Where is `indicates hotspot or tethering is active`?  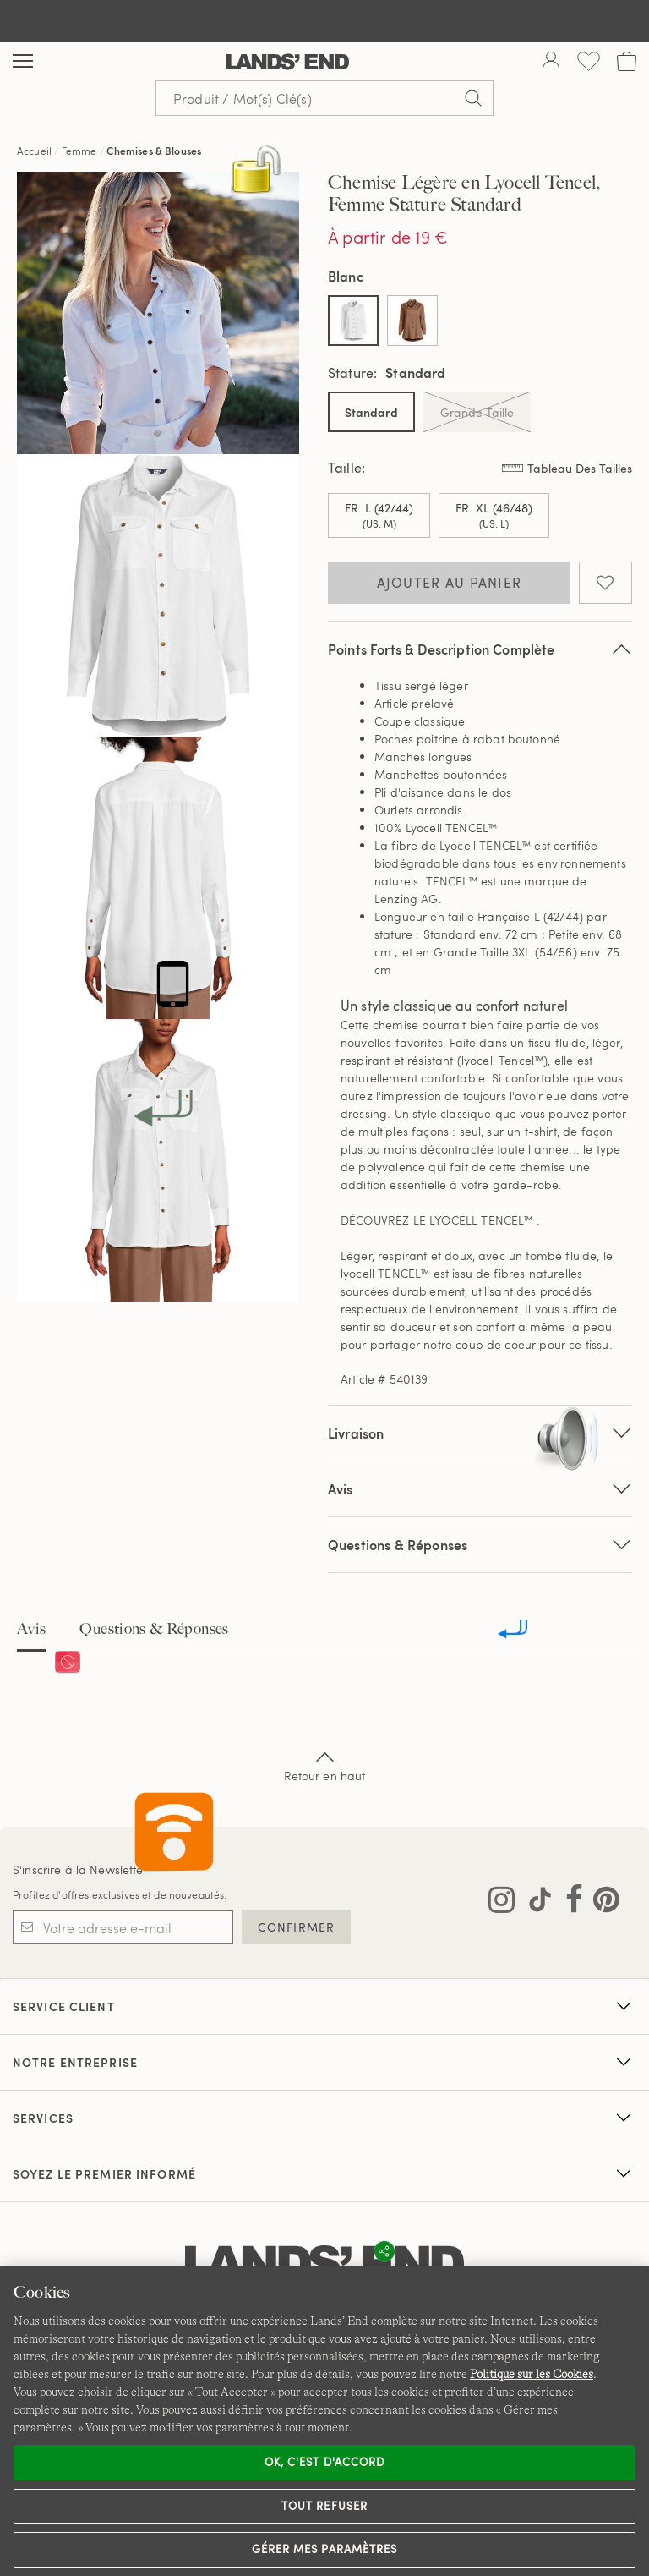
indicates hotspot or tethering is active is located at coordinates (174, 1832).